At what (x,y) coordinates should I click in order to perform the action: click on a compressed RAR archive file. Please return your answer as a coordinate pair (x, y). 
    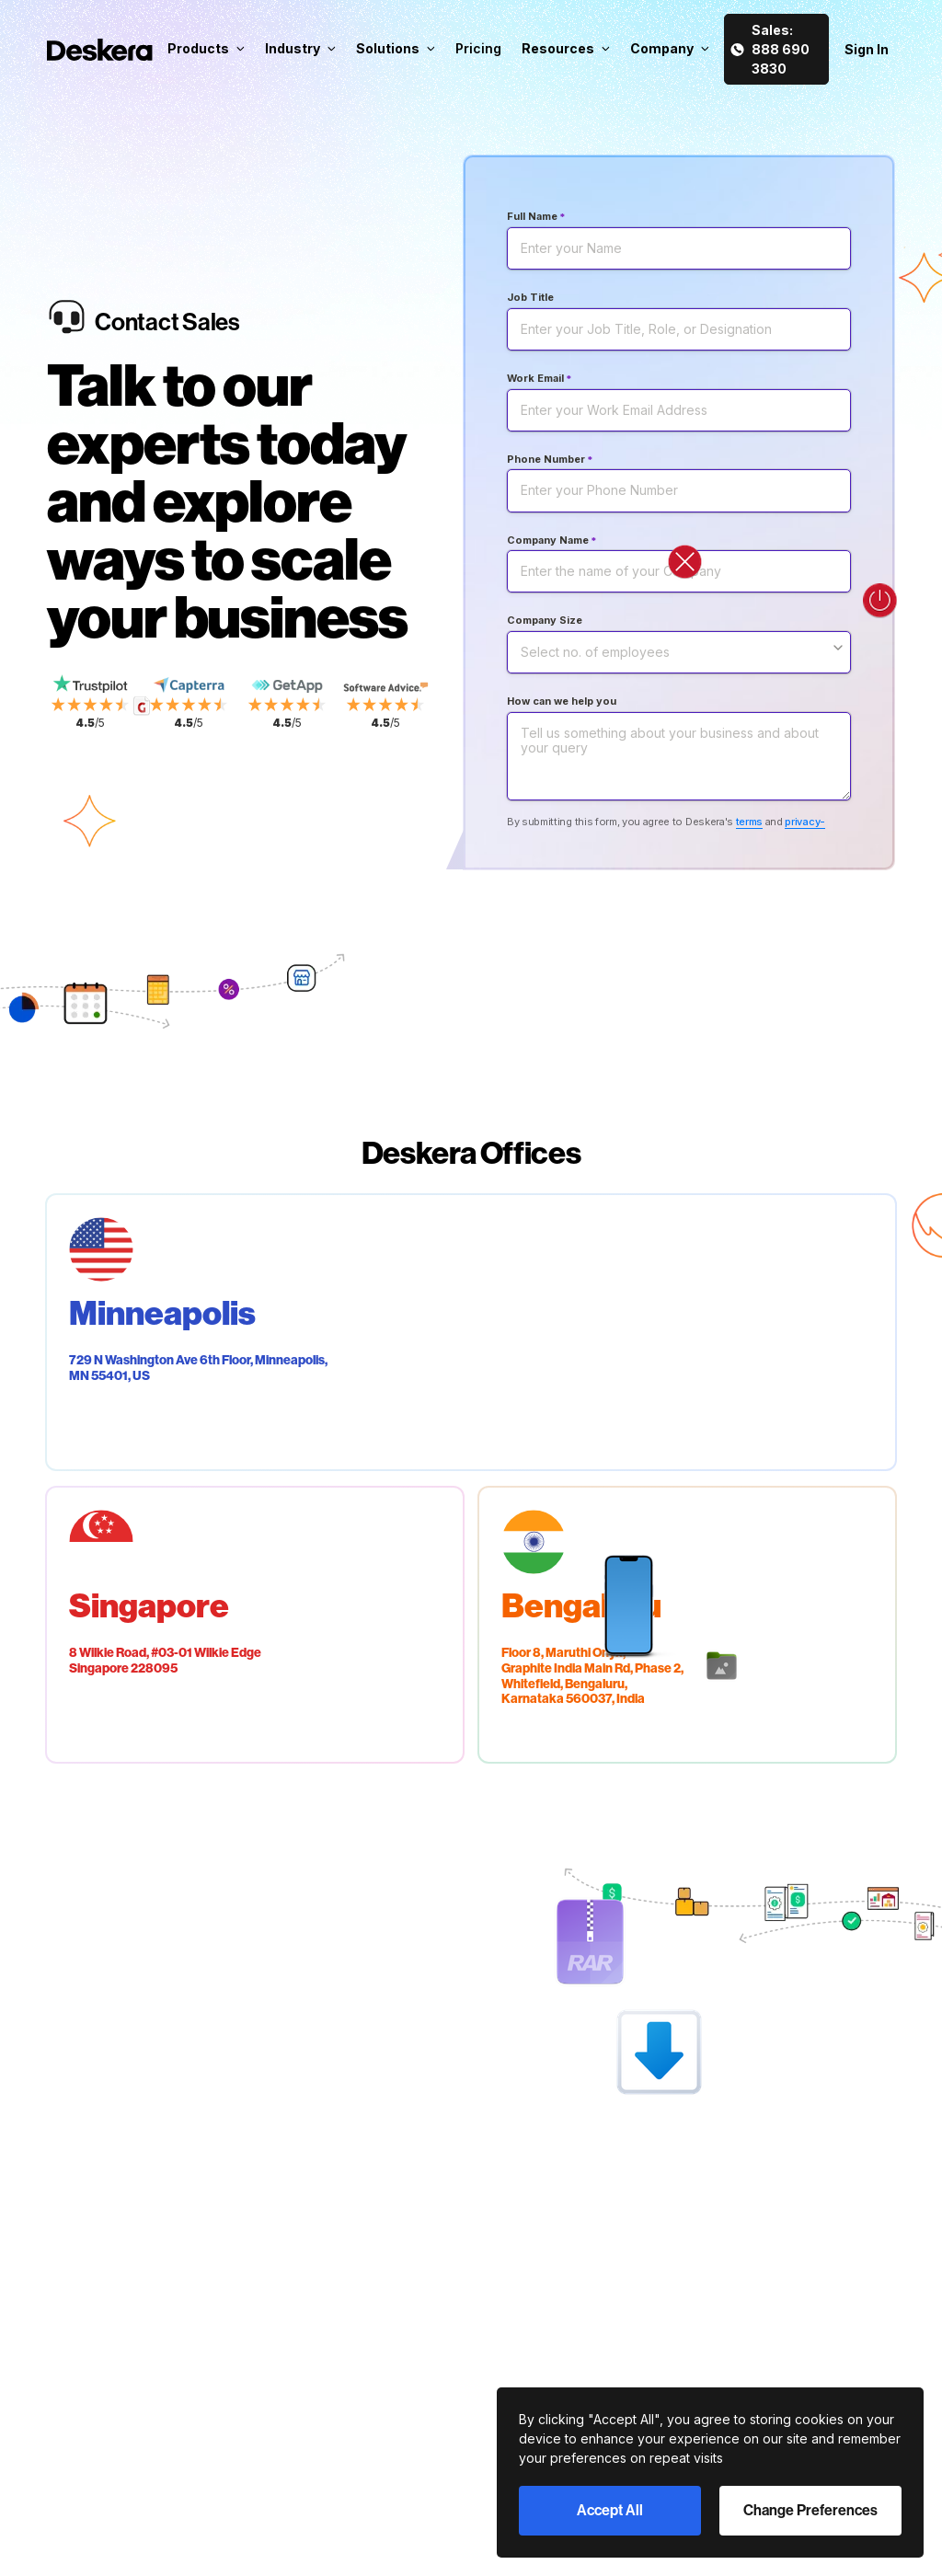
    Looking at the image, I should click on (590, 1941).